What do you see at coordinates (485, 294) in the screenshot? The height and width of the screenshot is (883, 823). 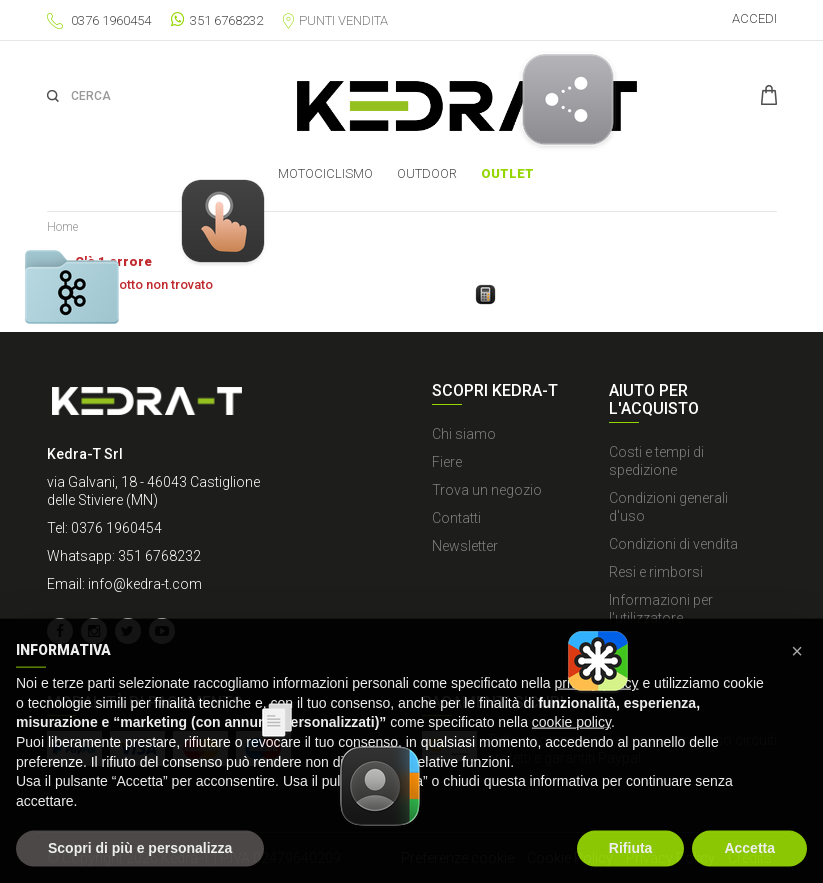 I see `open the calculator app` at bounding box center [485, 294].